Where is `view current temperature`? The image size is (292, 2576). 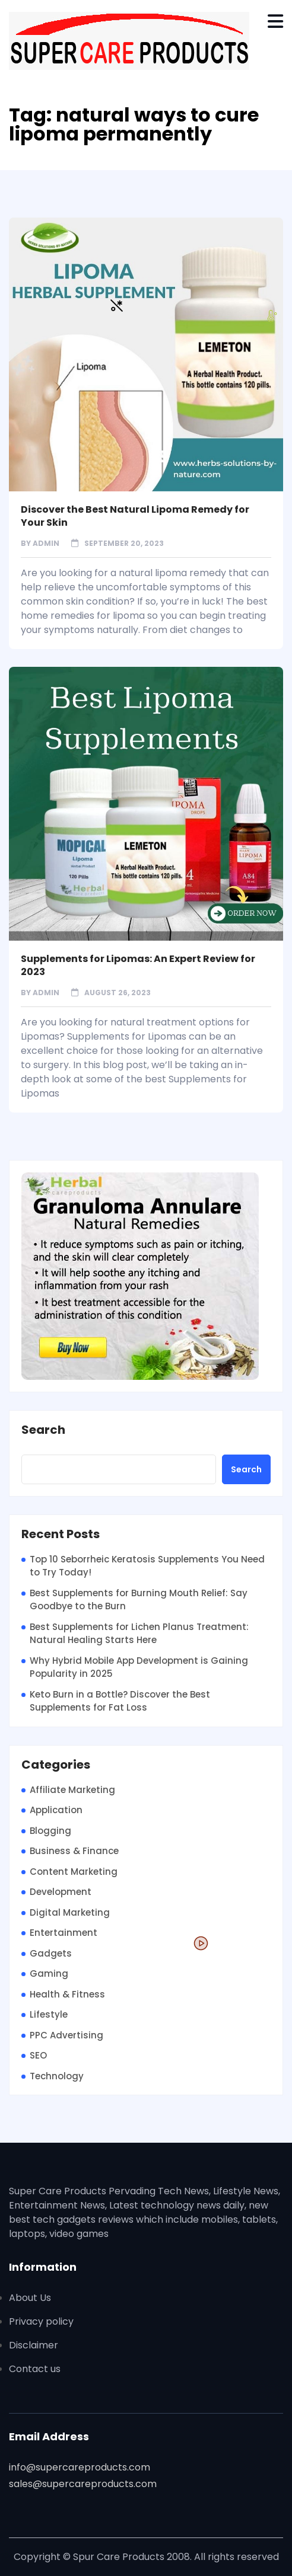 view current temperature is located at coordinates (271, 316).